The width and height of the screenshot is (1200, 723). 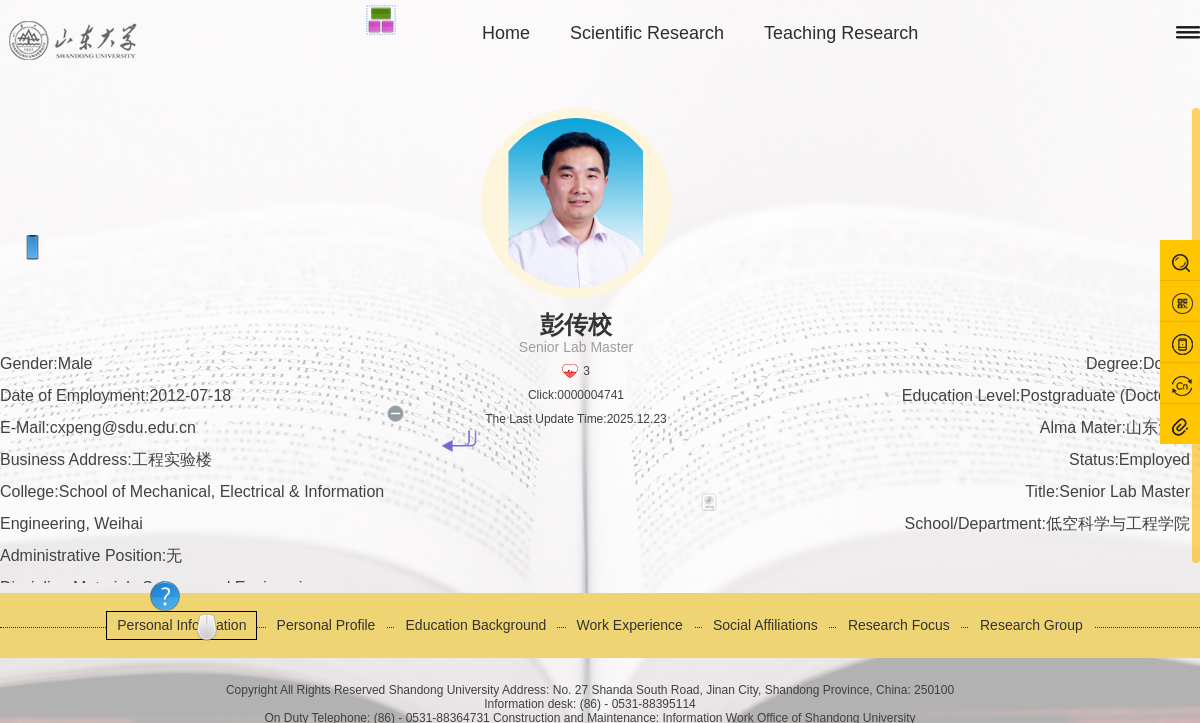 I want to click on open help documentation, so click(x=165, y=596).